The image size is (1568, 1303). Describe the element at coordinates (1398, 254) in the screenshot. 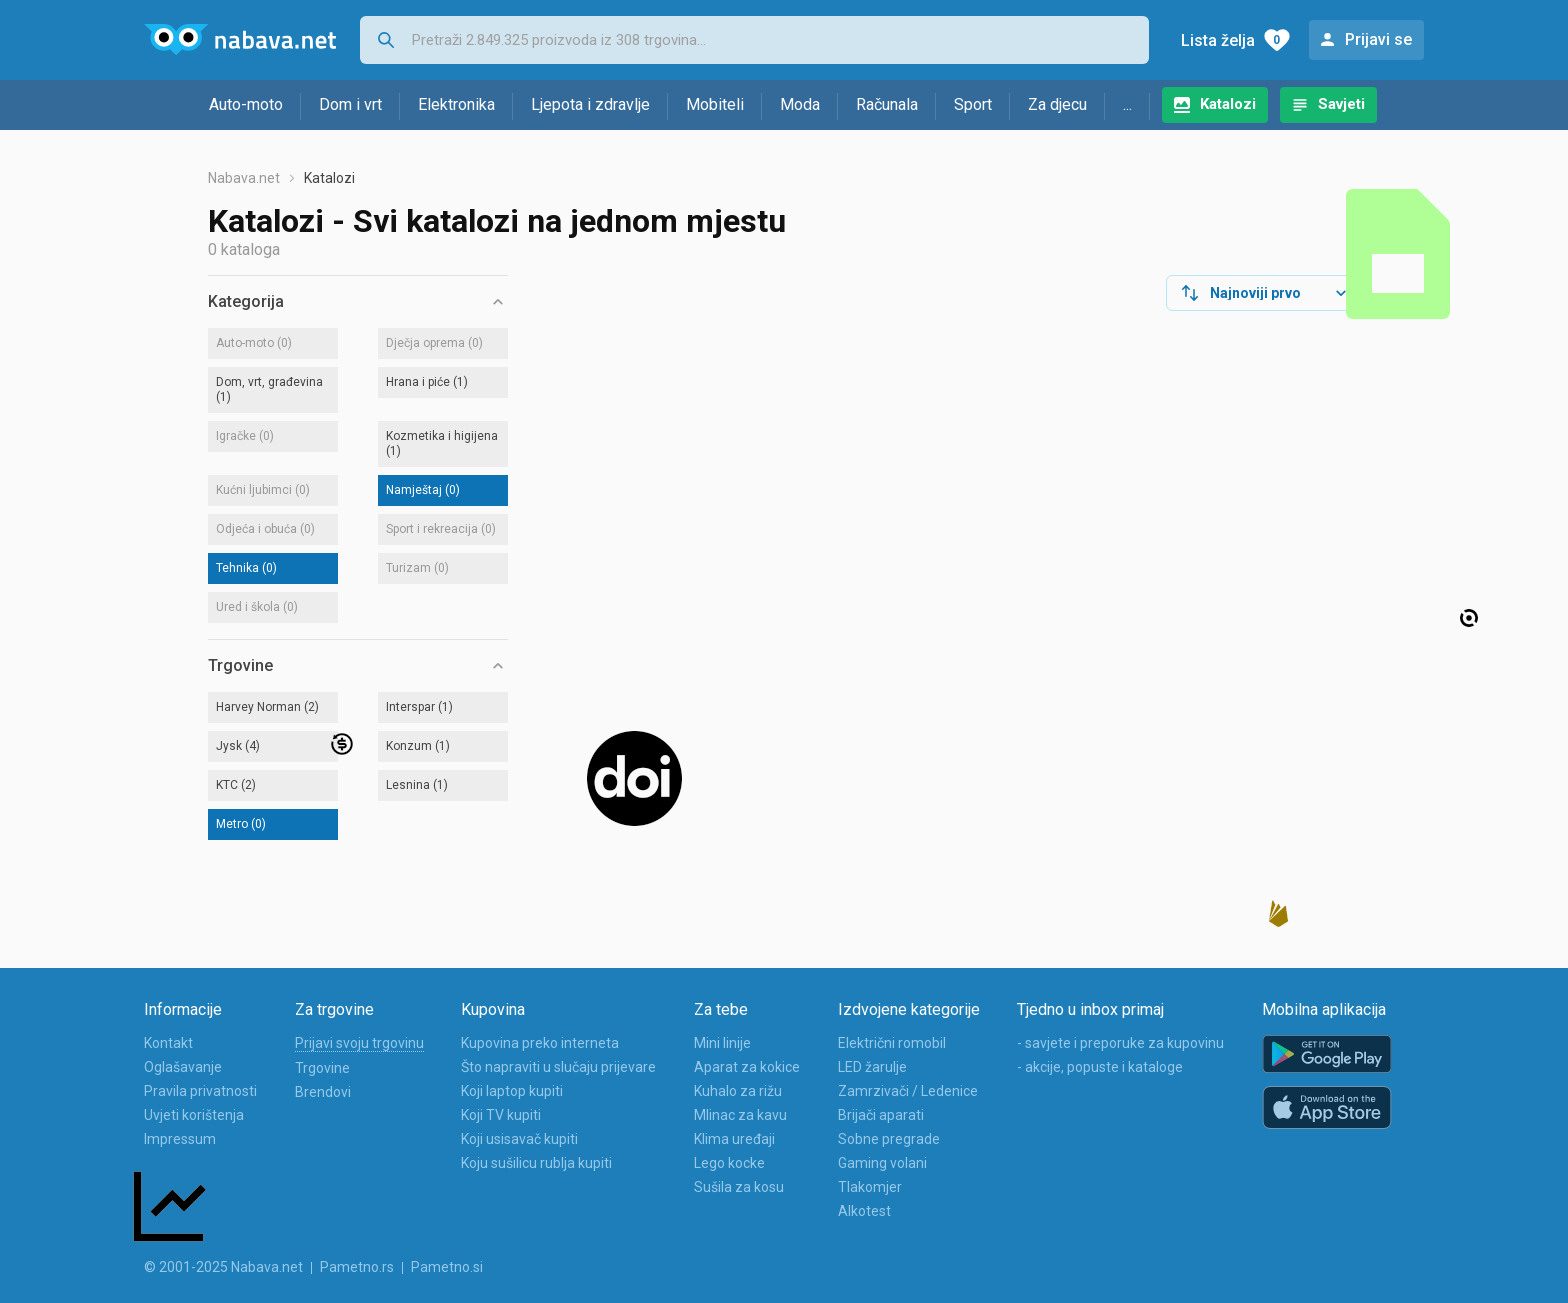

I see `view SIM card information` at that location.